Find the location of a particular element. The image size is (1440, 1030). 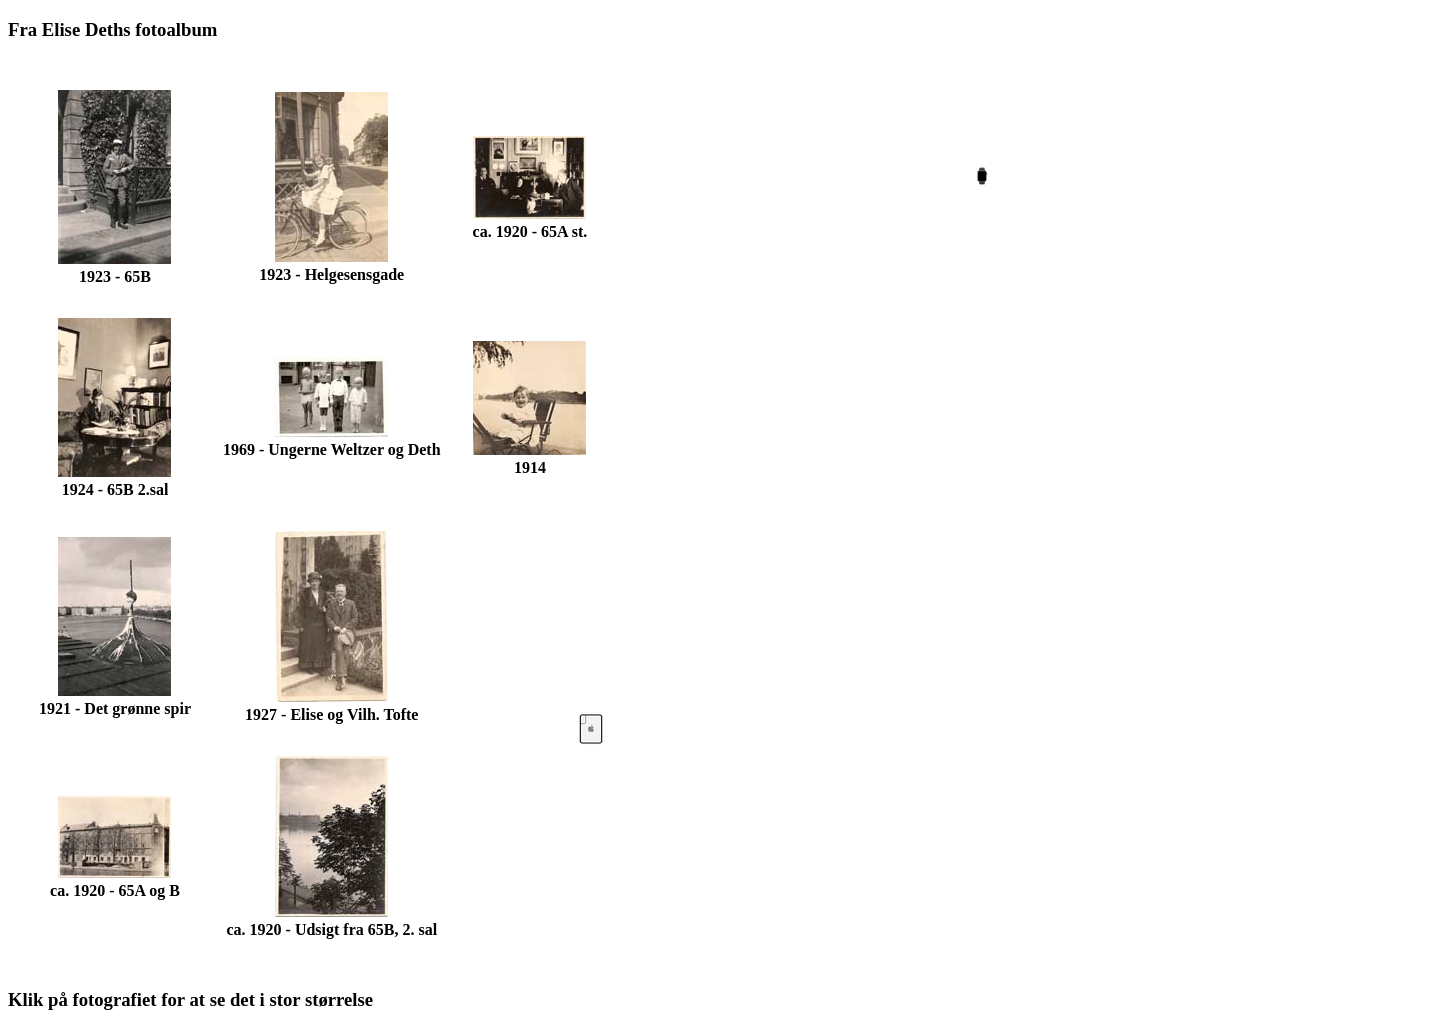

access airport express device in sidebar is located at coordinates (591, 729).